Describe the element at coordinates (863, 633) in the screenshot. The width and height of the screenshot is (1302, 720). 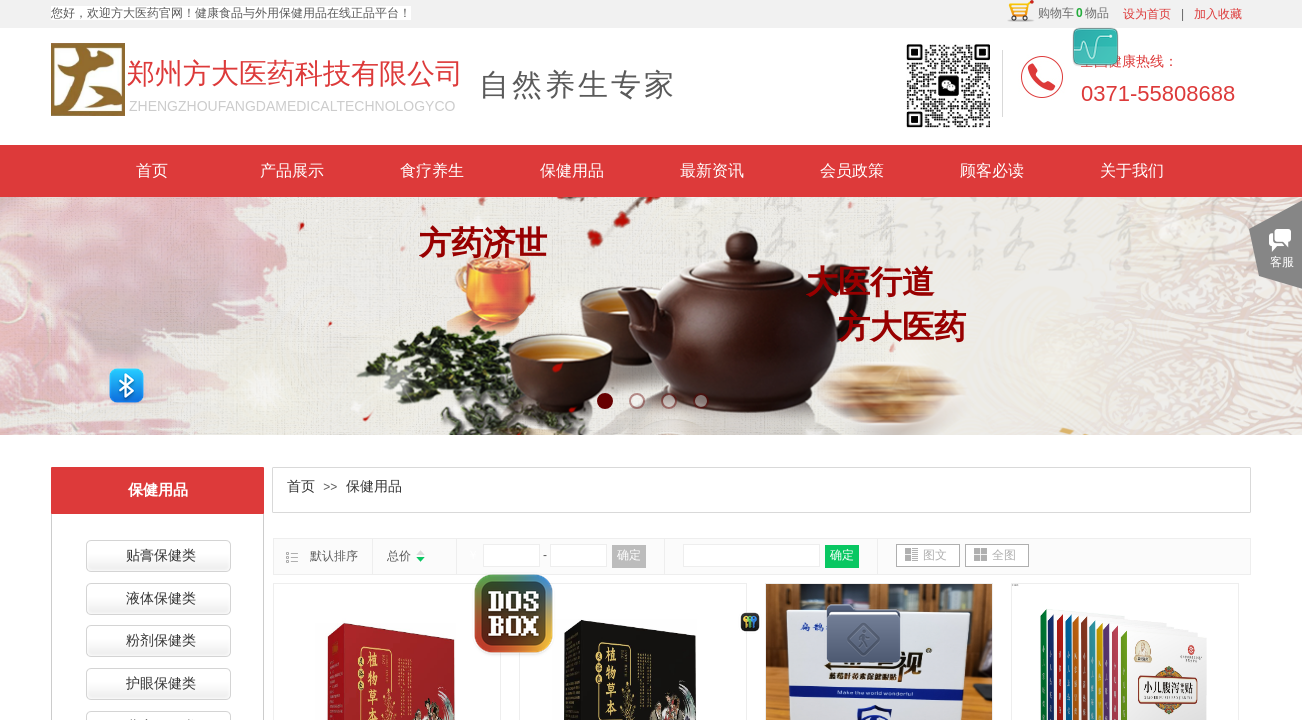
I see `access public or shared files folder` at that location.